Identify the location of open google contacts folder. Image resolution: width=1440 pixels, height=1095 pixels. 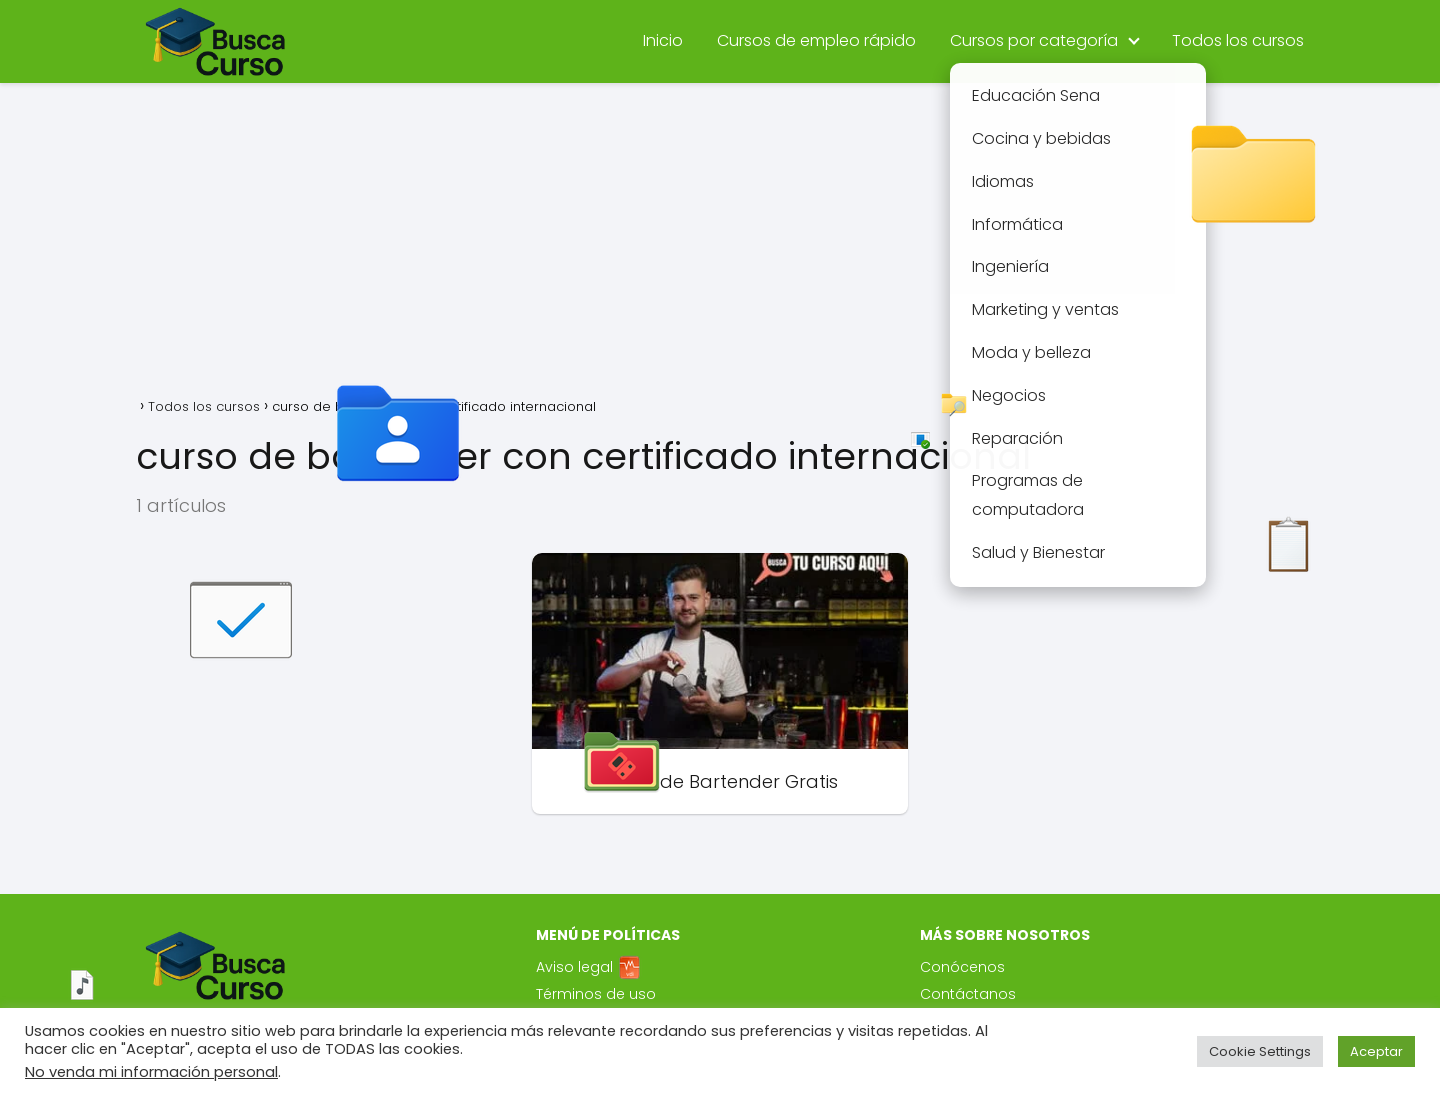
(397, 436).